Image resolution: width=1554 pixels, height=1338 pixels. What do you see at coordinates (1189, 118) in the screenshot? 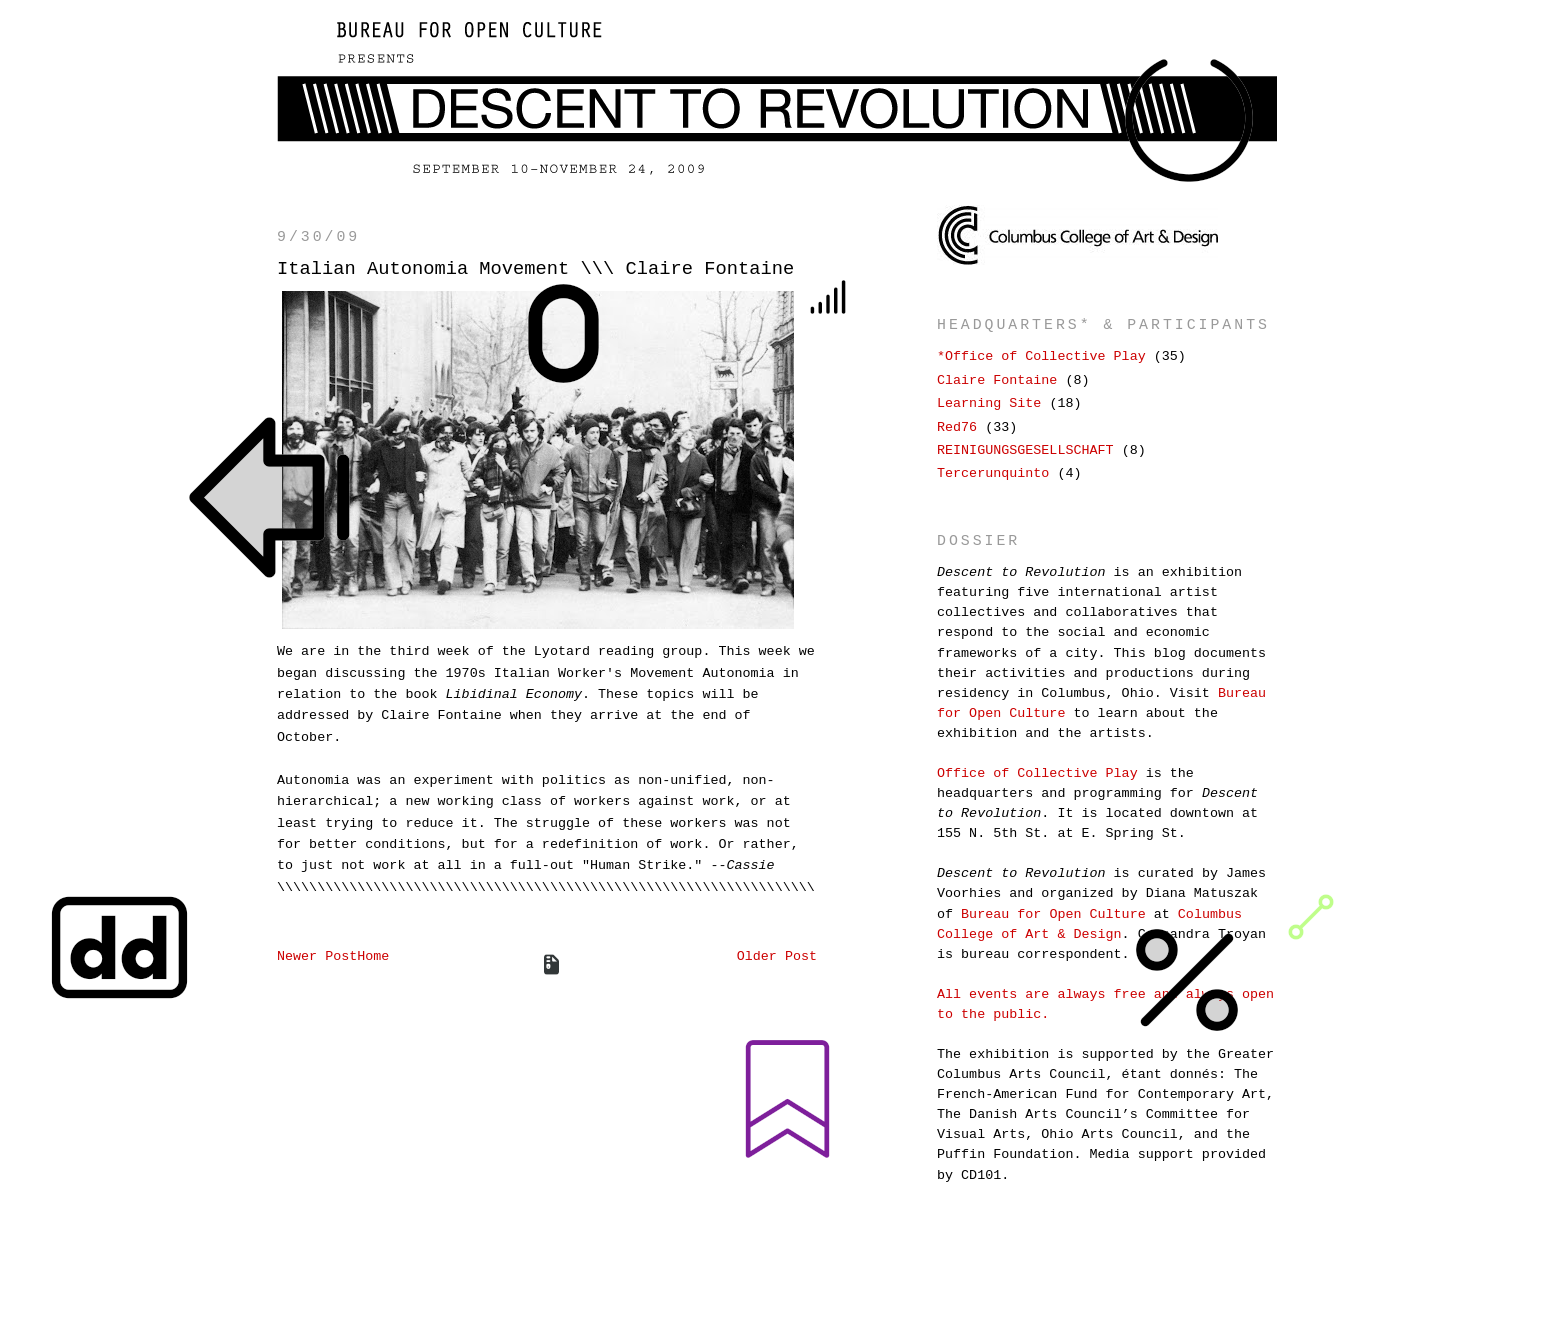
I see `loading or processing in progress` at bounding box center [1189, 118].